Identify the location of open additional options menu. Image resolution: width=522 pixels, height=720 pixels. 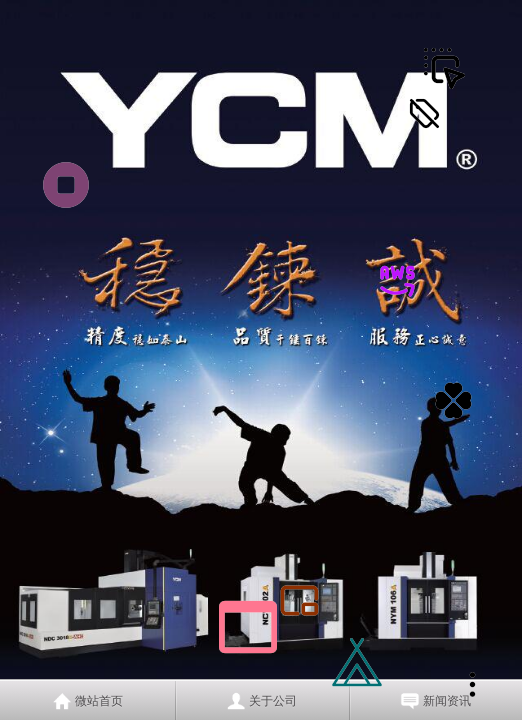
(472, 684).